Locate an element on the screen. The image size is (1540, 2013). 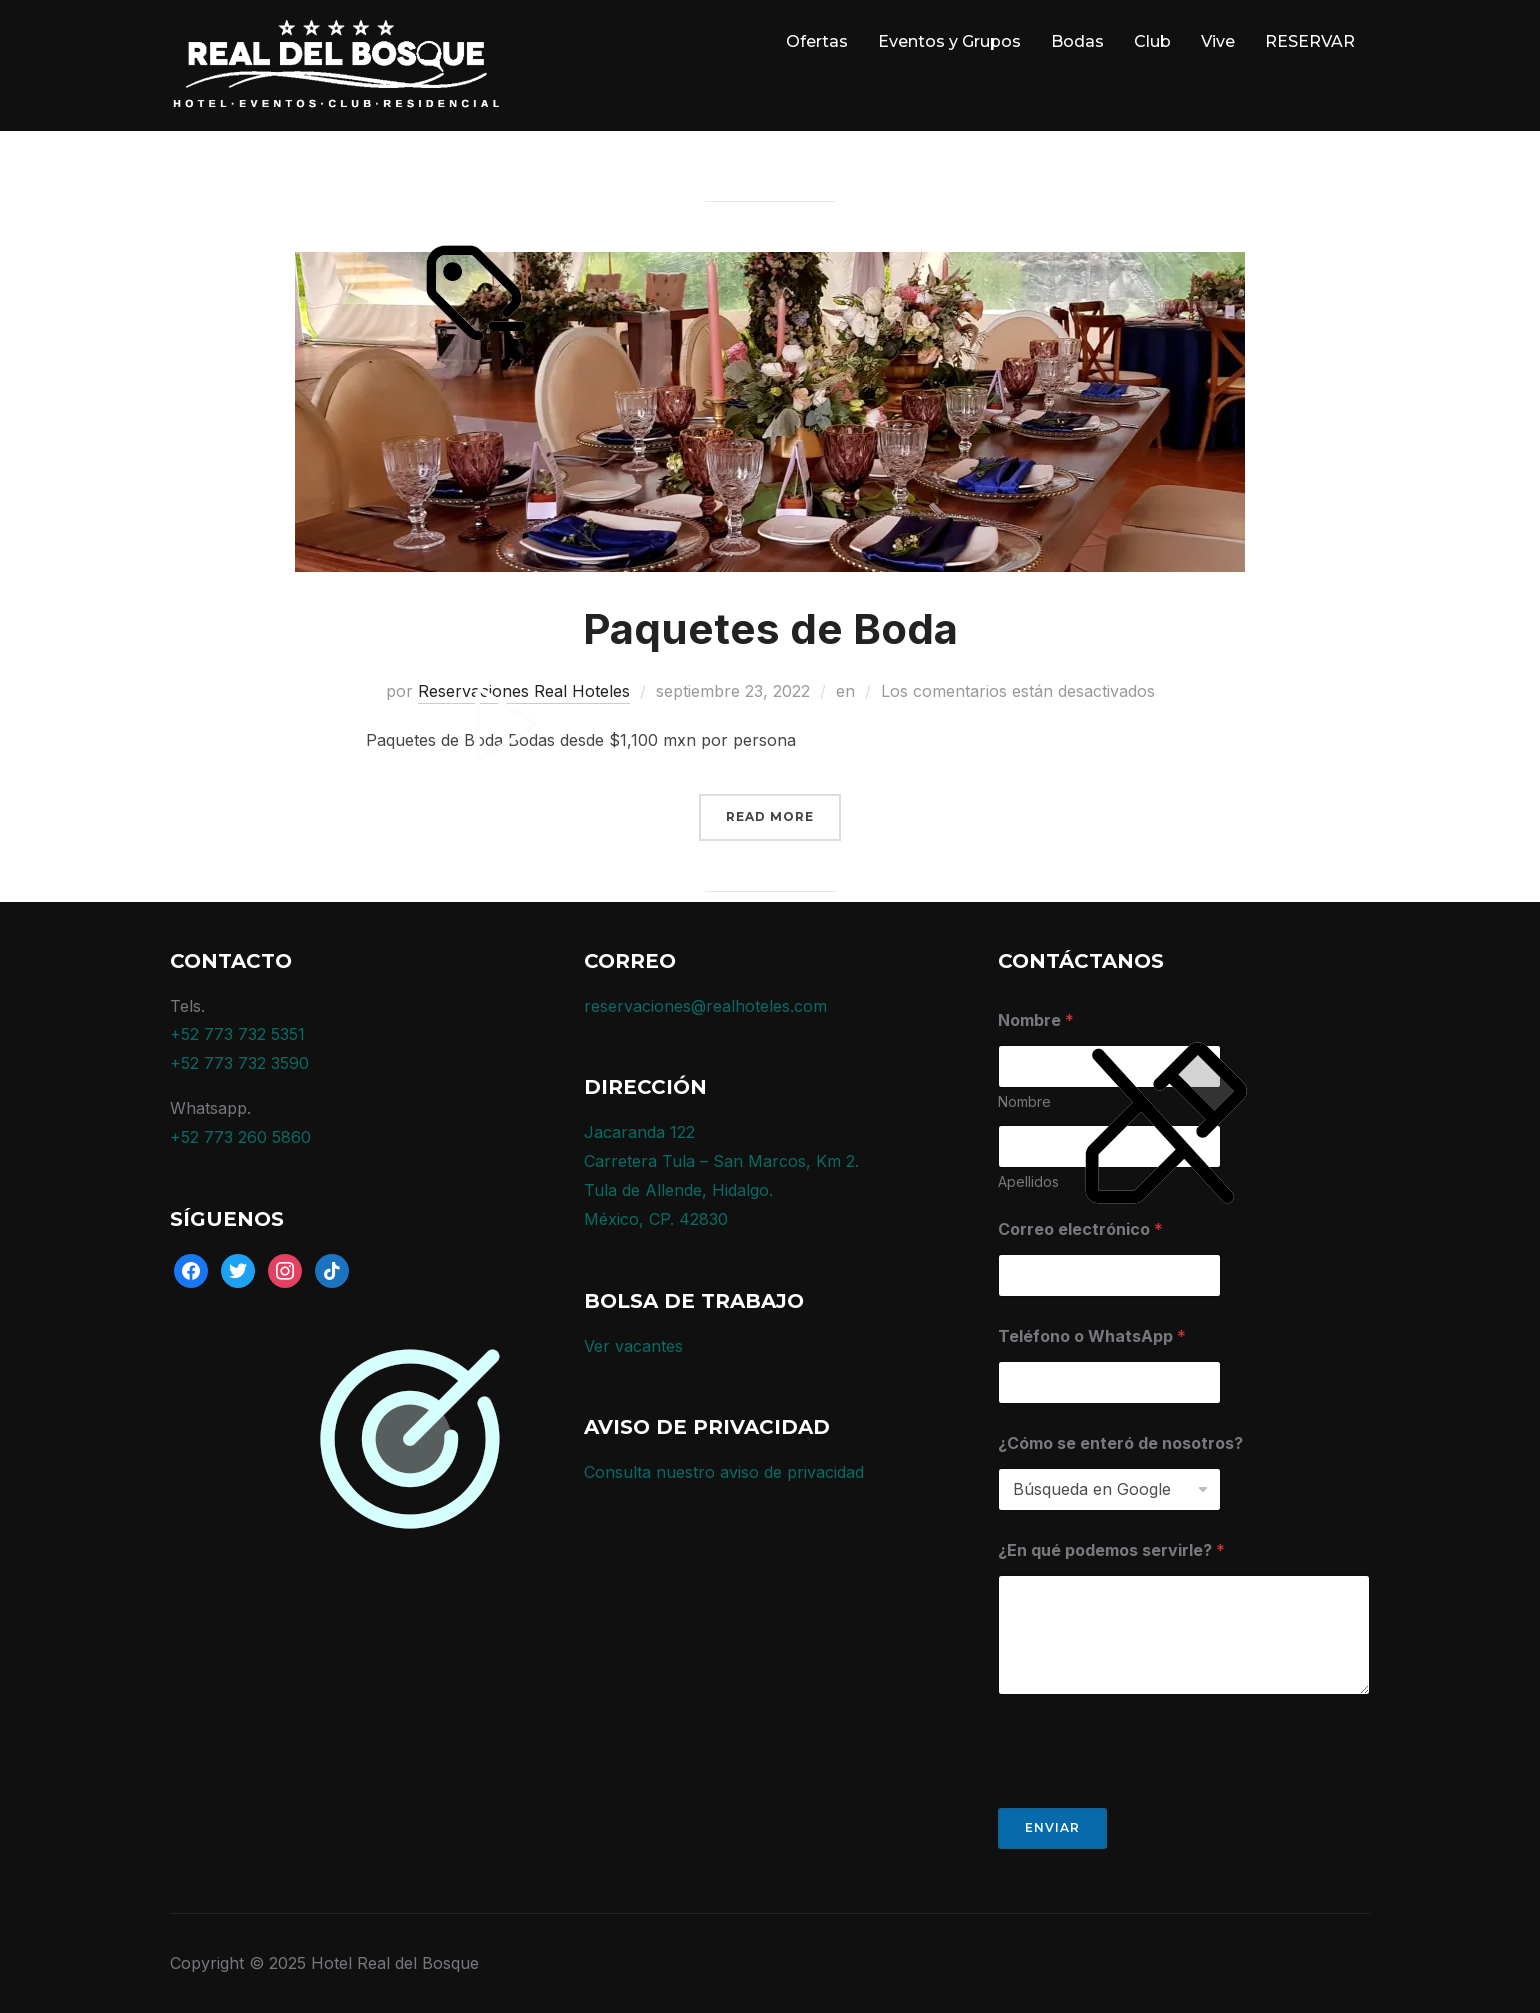
editing is disabled is located at coordinates (1163, 1126).